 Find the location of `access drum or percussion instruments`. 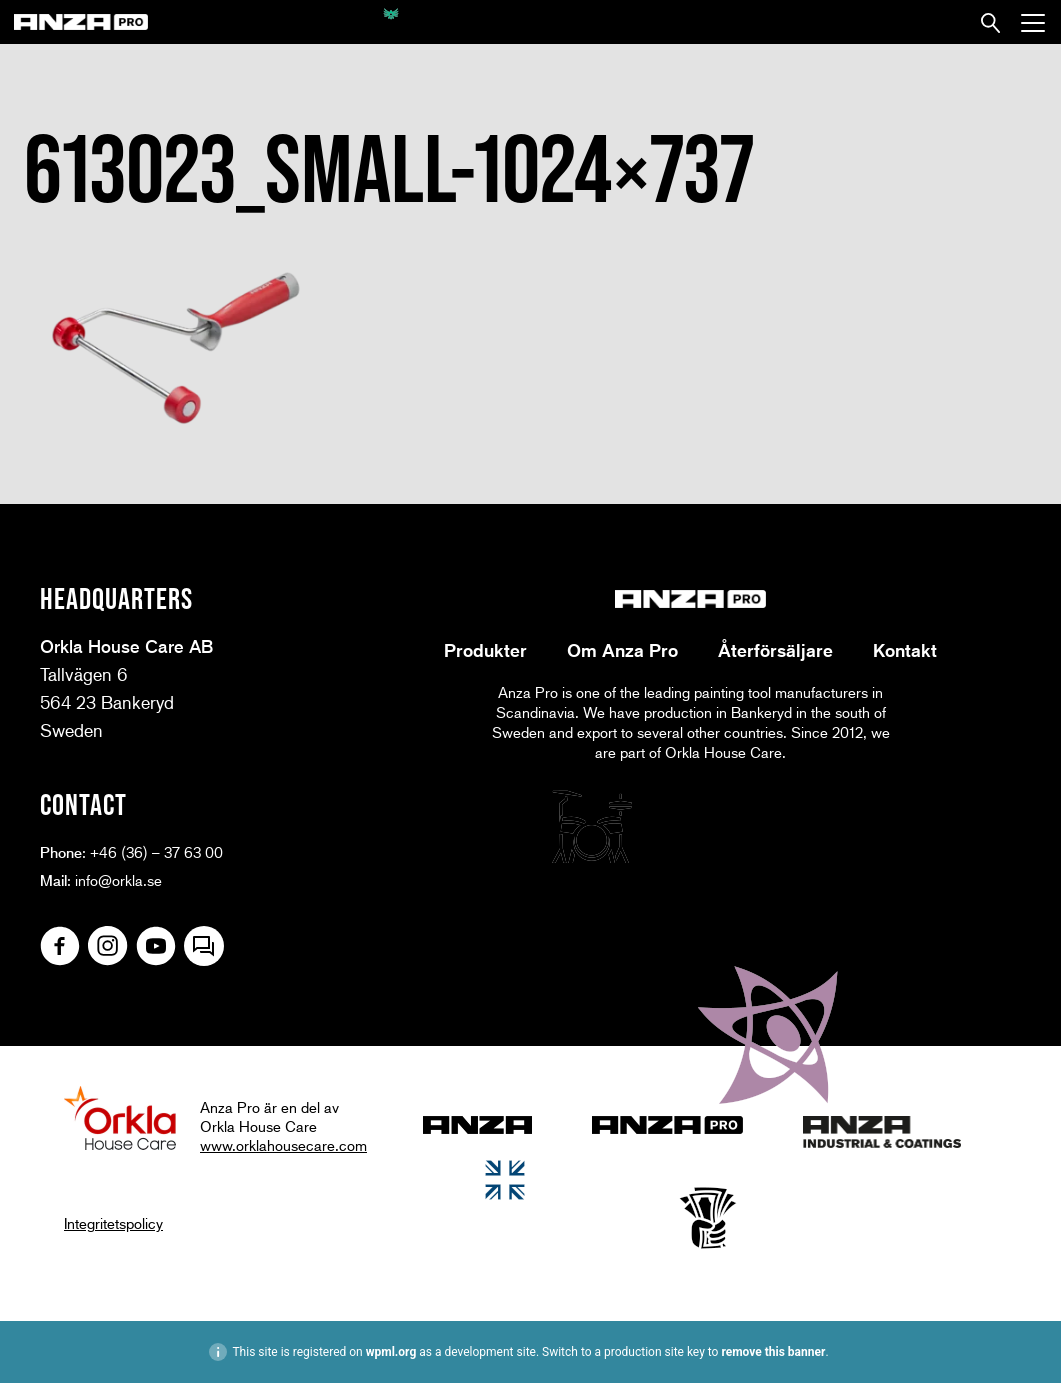

access drum or percussion instruments is located at coordinates (592, 824).